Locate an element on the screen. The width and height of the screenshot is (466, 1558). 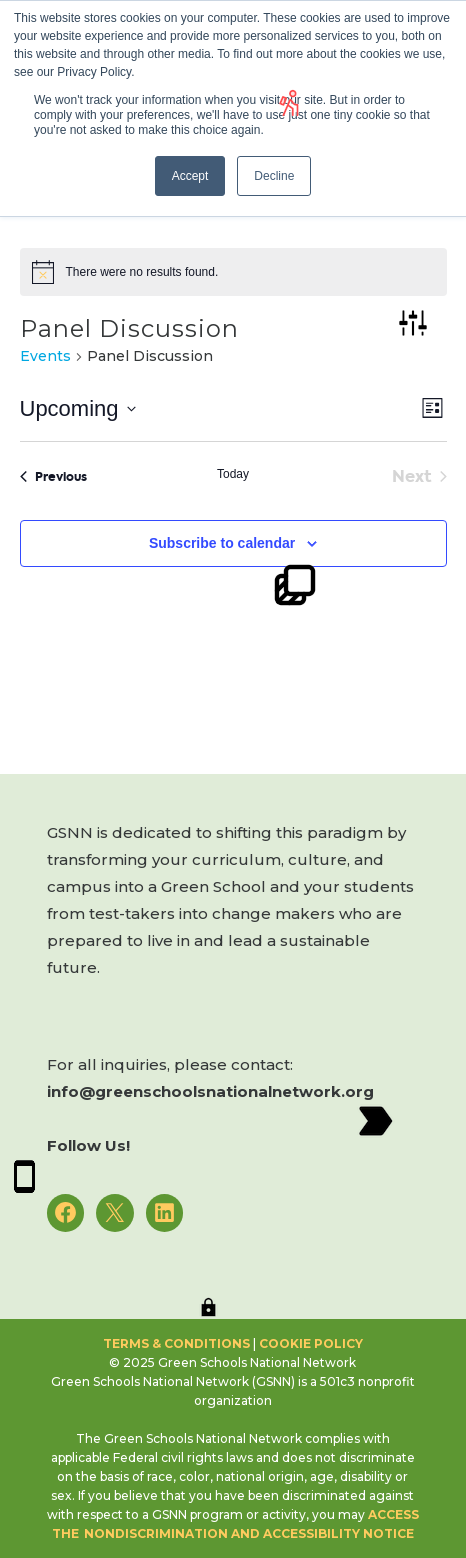
mark a message or item as important is located at coordinates (374, 1121).